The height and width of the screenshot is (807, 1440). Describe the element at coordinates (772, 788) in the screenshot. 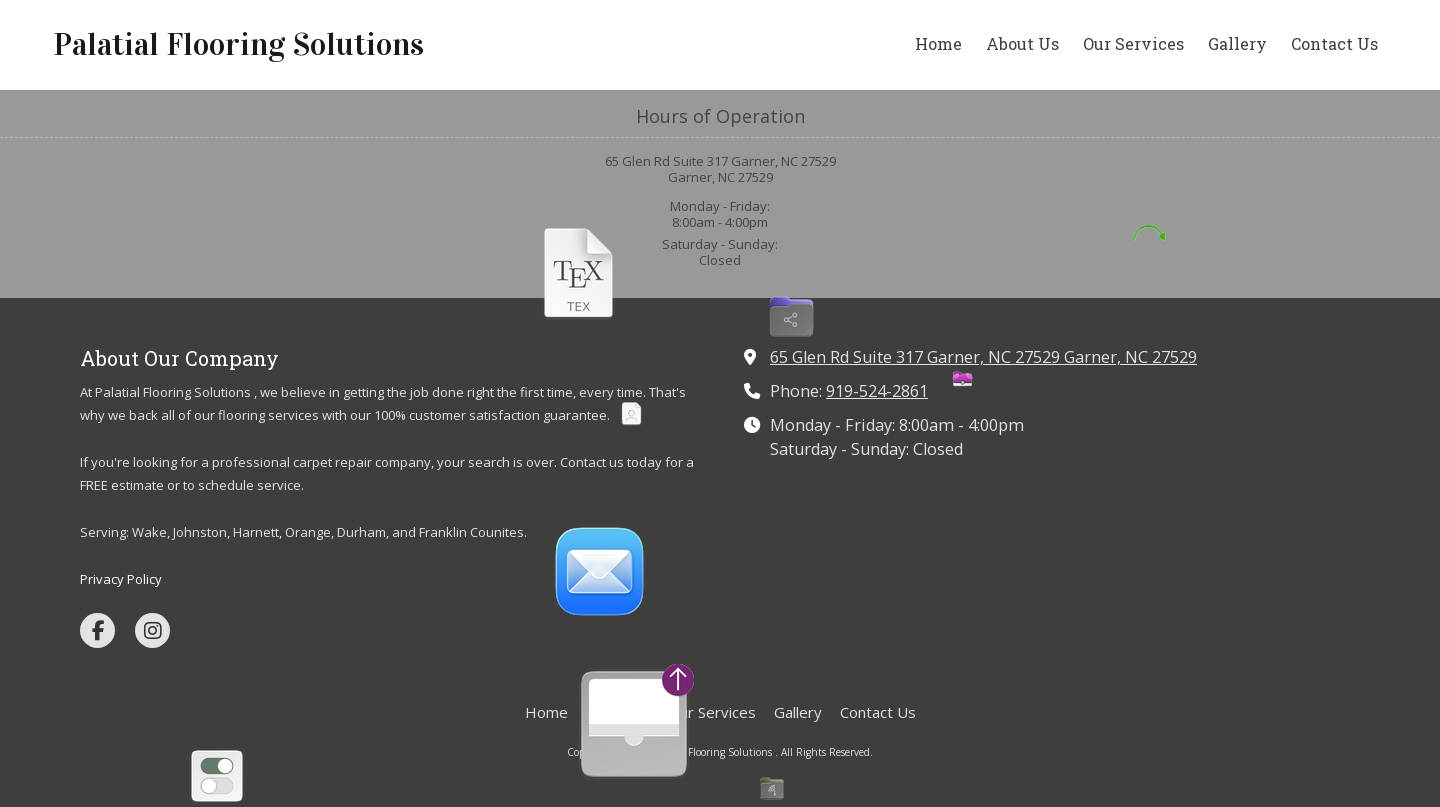

I see `folder synced with insync cloud service` at that location.